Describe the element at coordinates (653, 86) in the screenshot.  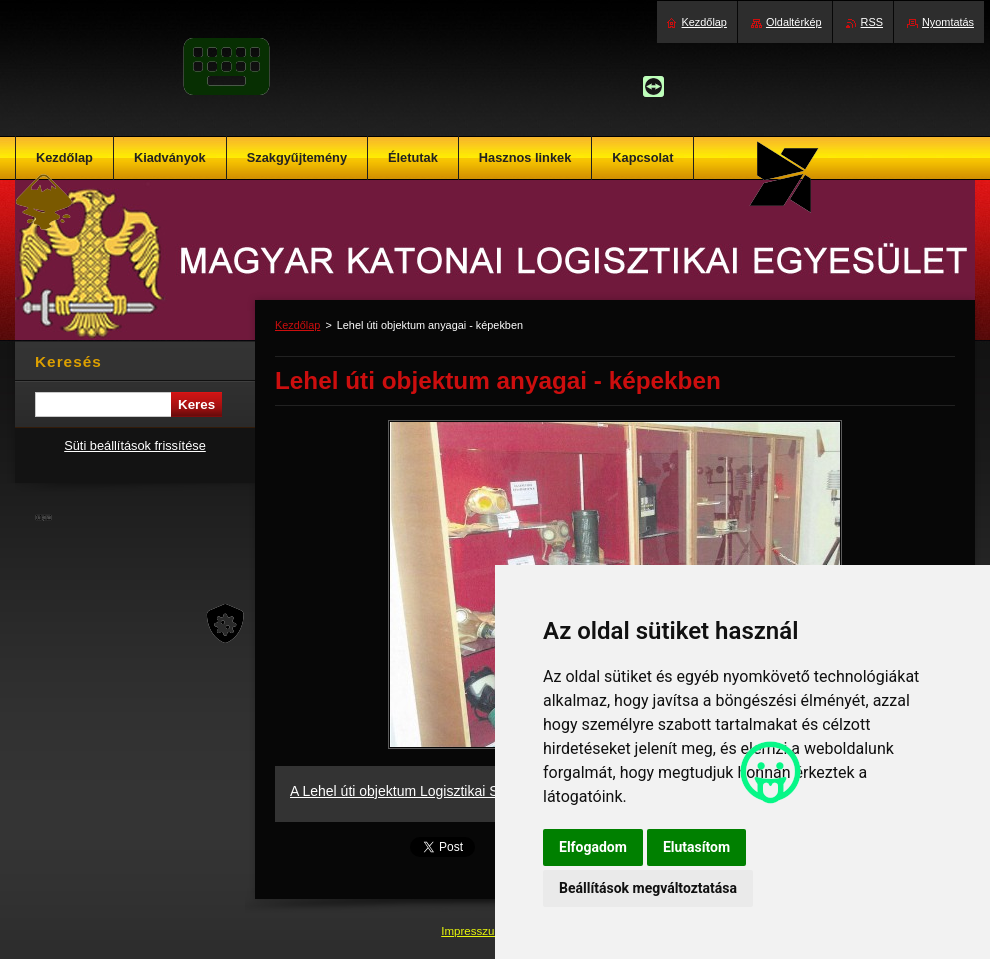
I see `launch teamviewer remote desktop application` at that location.